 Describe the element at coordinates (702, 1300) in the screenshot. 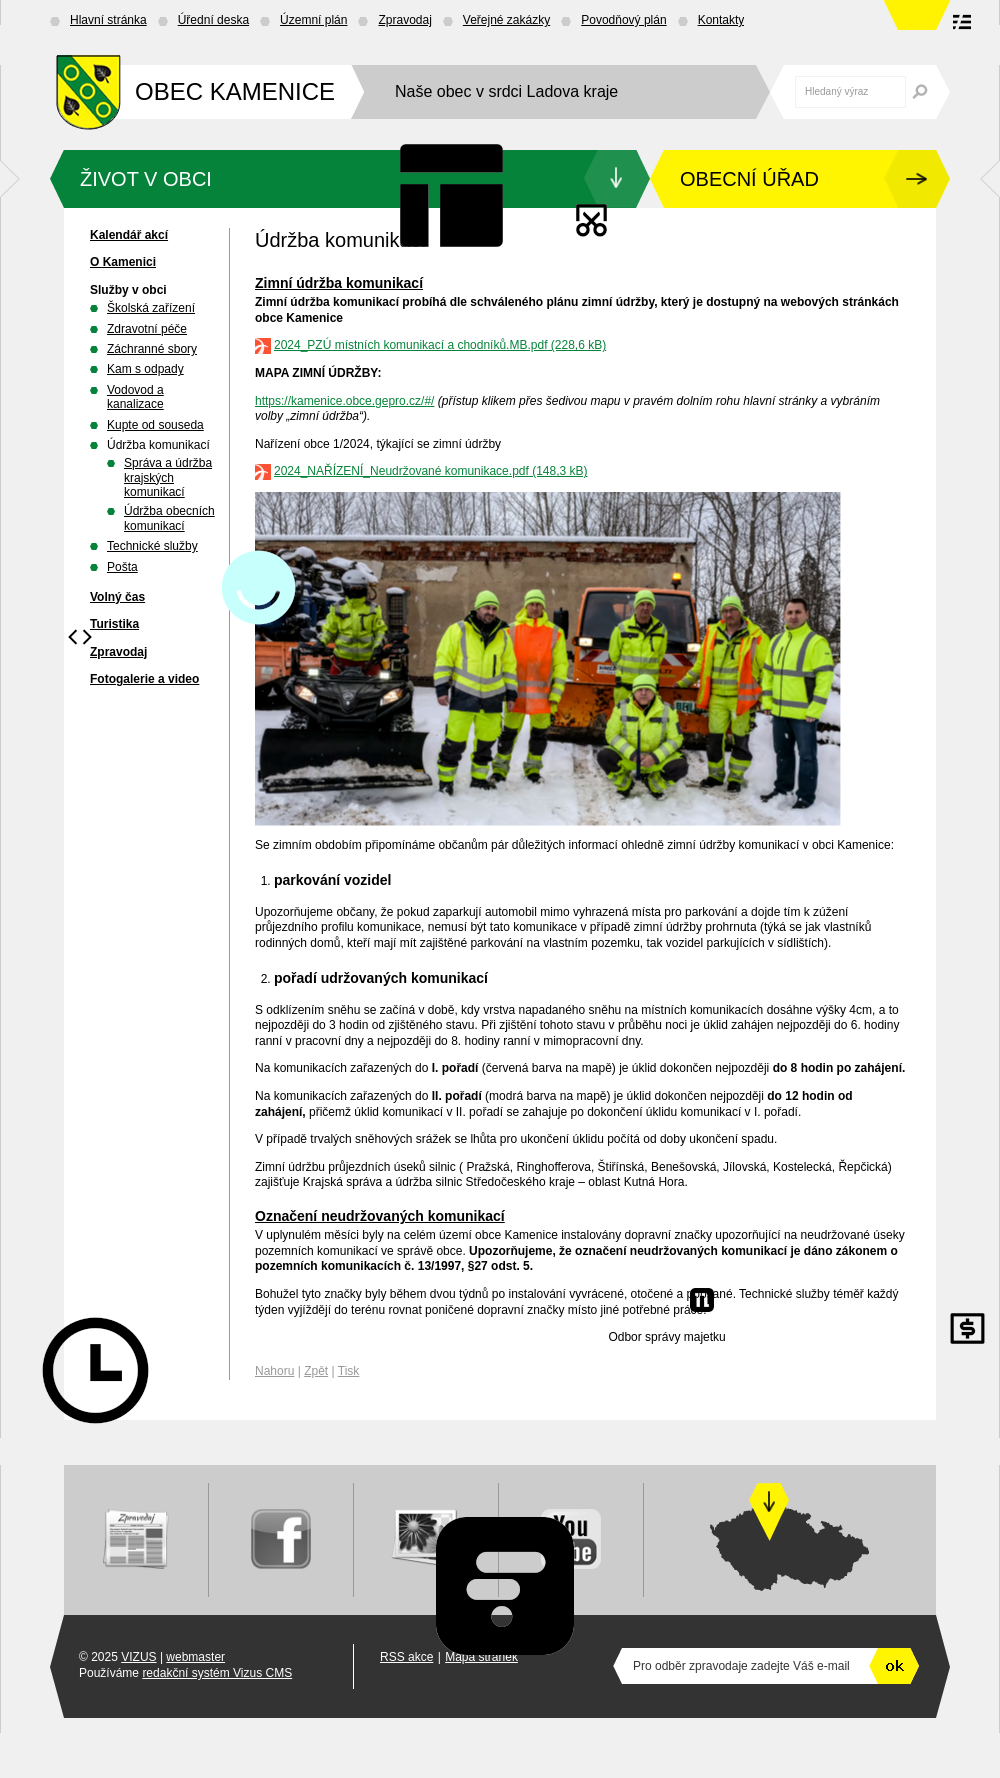

I see `netcup web hosting service logo` at that location.